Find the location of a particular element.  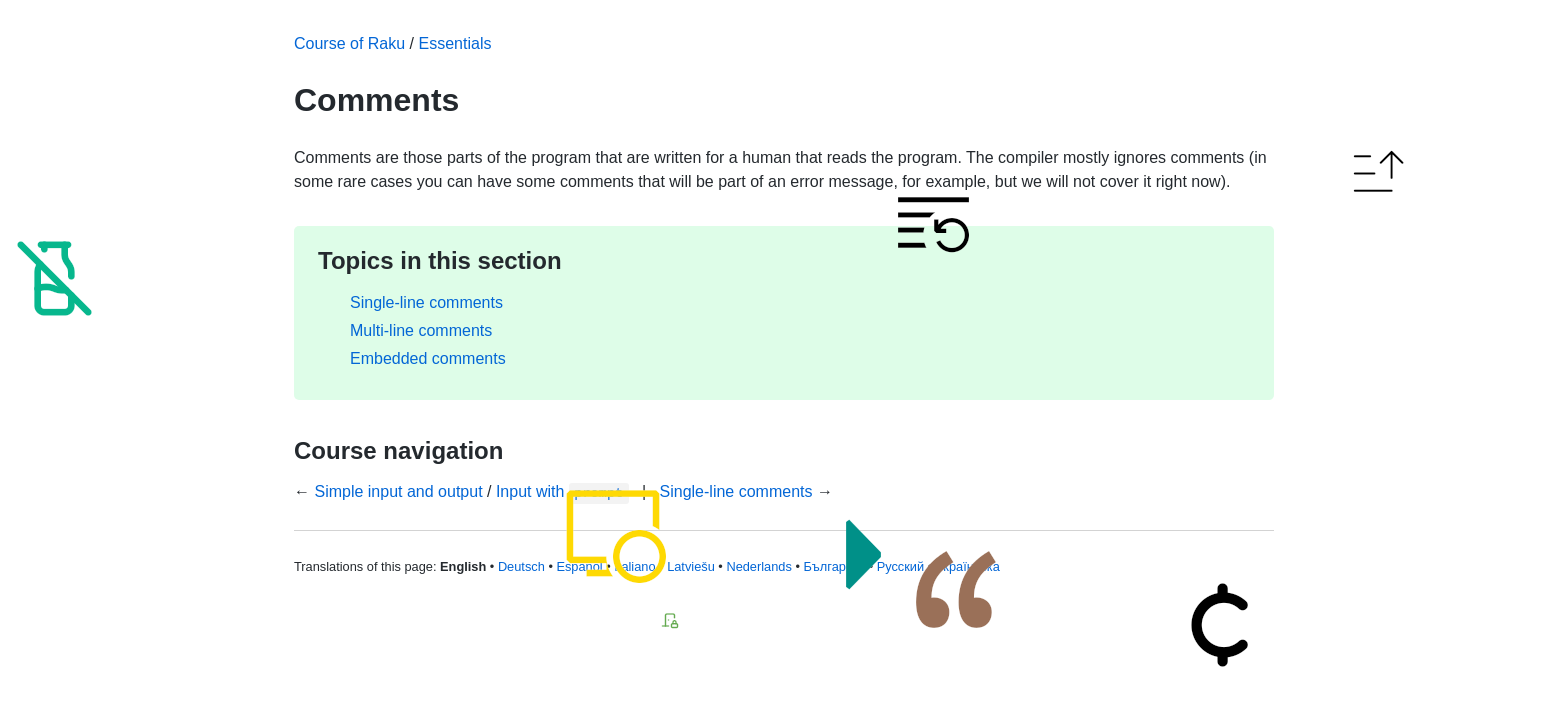

insert a block quote is located at coordinates (958, 589).